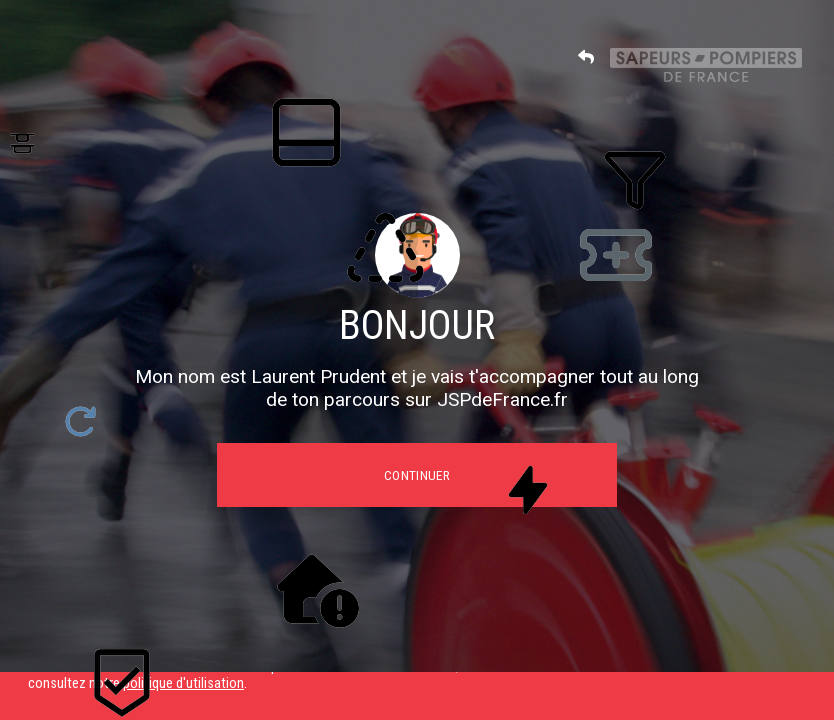  I want to click on home alert or warning notification, so click(316, 589).